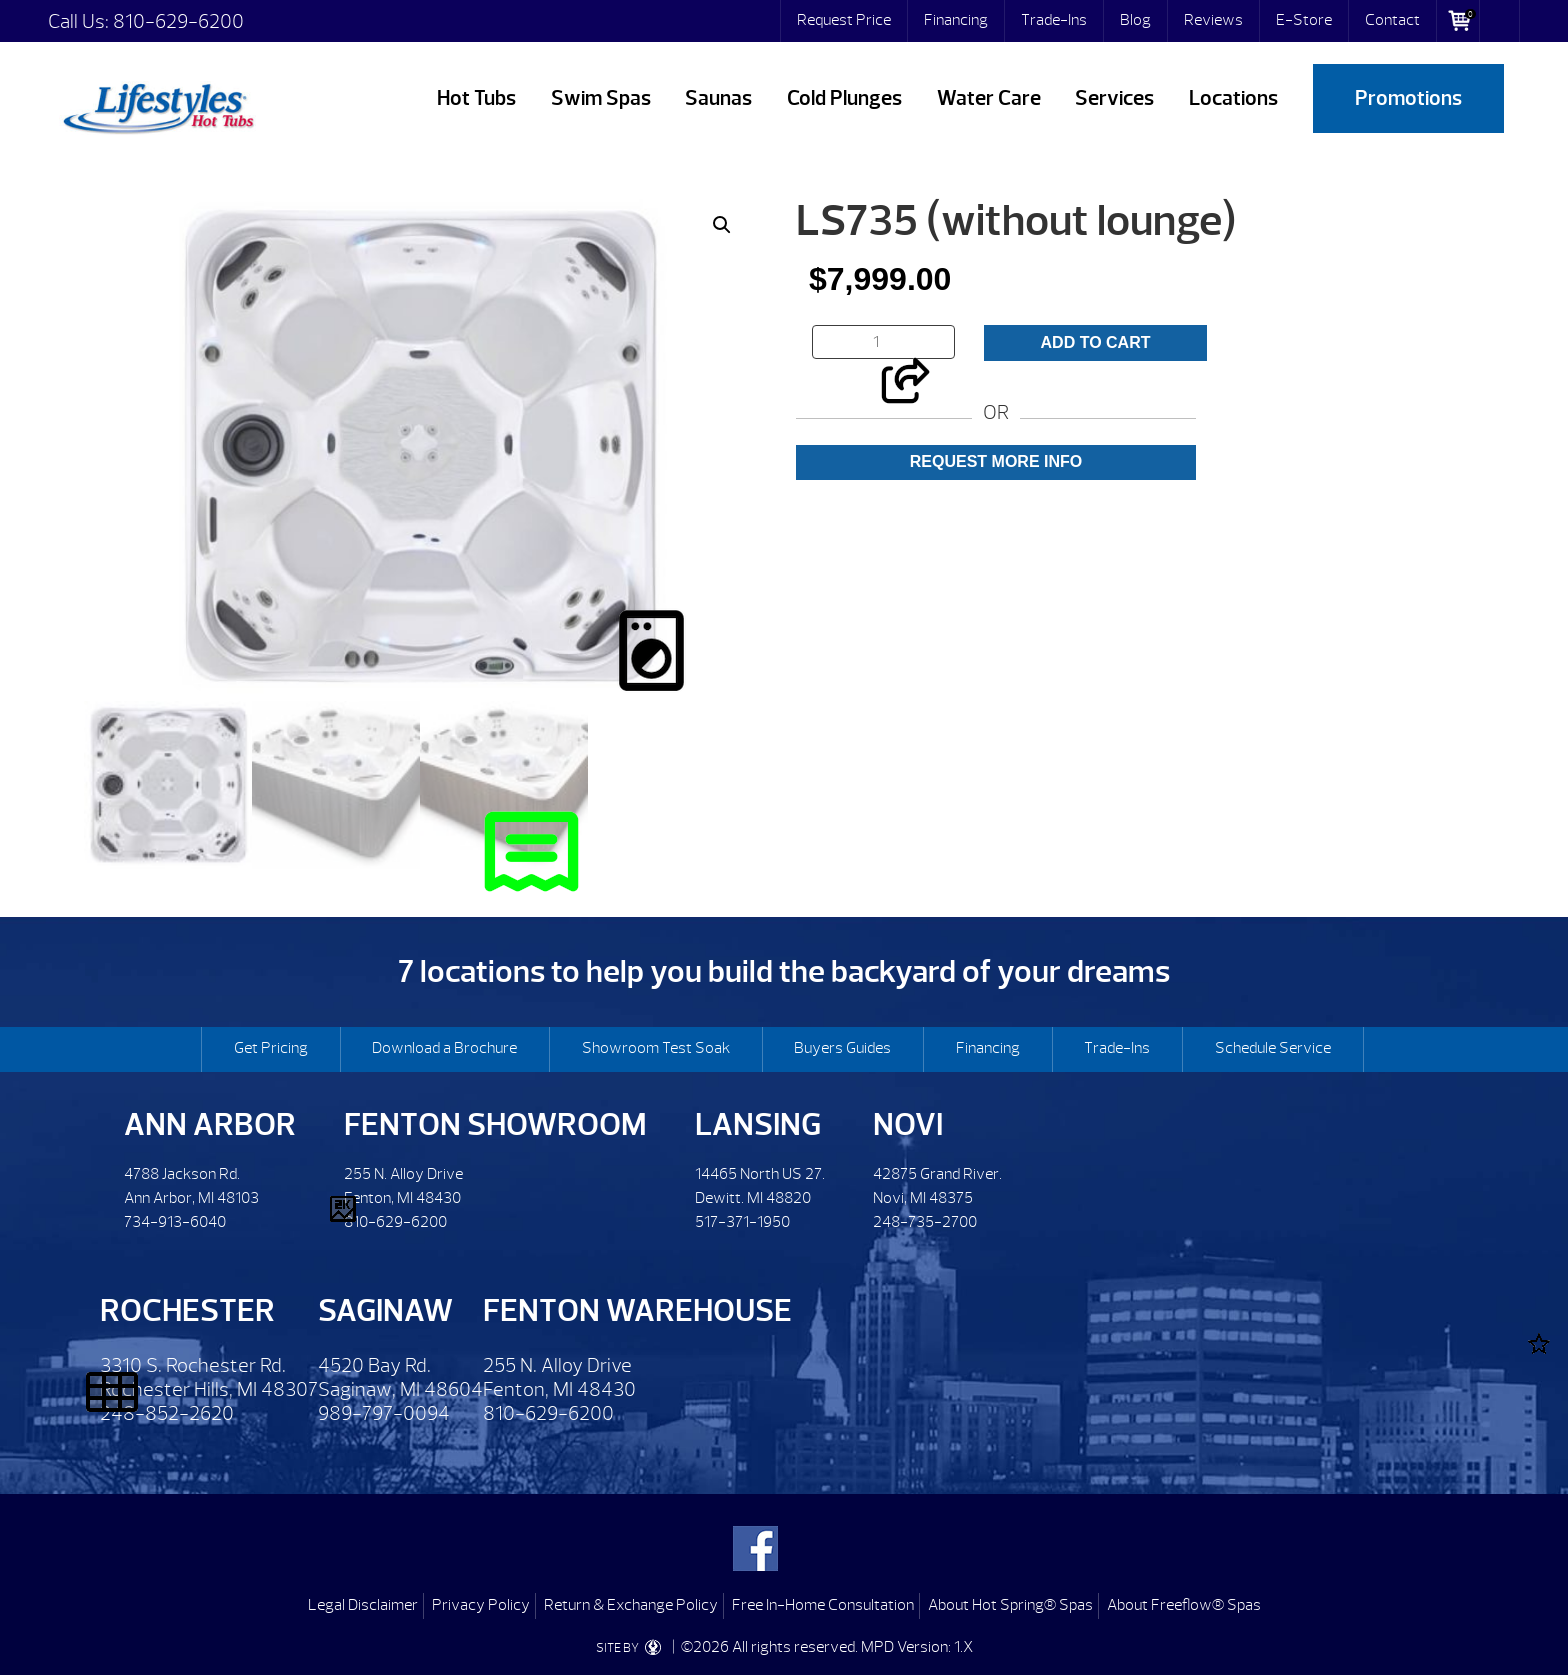 Image resolution: width=1568 pixels, height=1675 pixels. I want to click on find nearby laundromat or laundry services, so click(651, 650).